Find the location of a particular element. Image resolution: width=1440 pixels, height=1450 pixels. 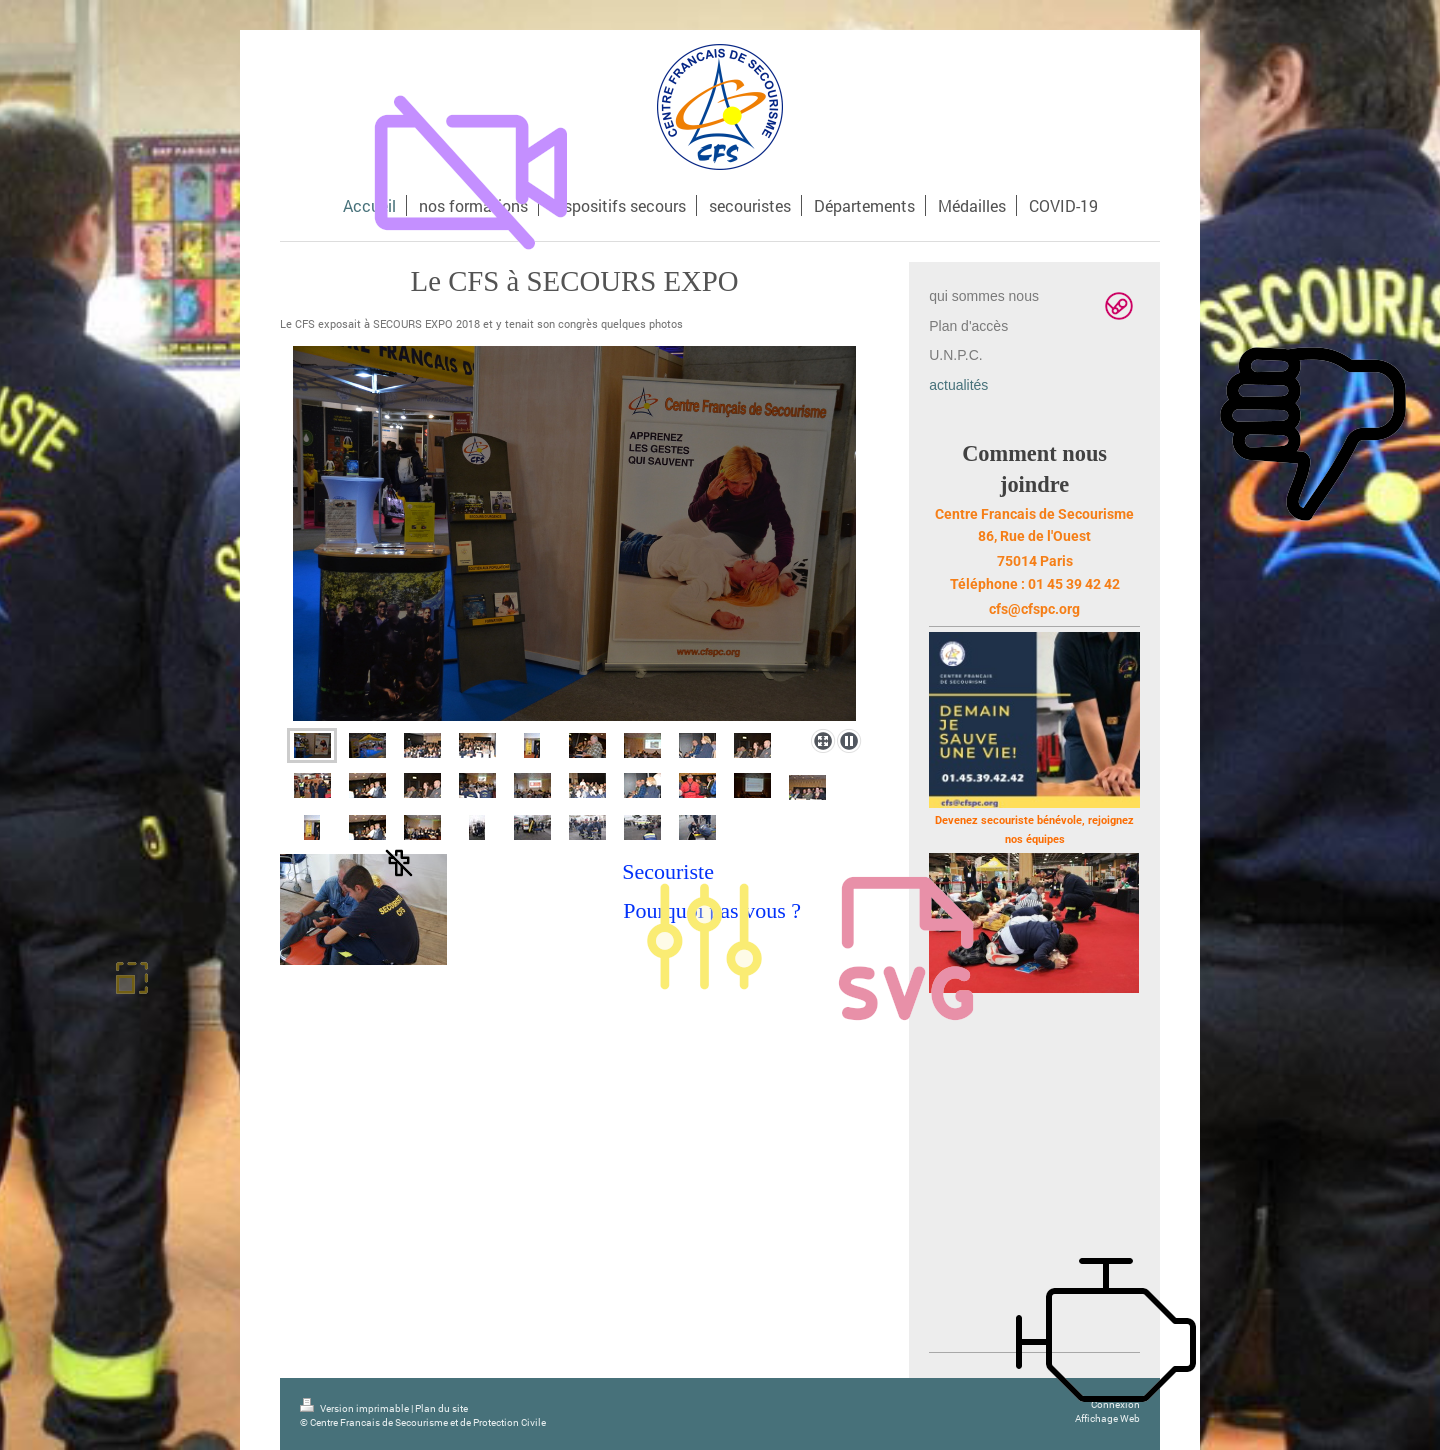

adjust settings or preferences is located at coordinates (704, 936).